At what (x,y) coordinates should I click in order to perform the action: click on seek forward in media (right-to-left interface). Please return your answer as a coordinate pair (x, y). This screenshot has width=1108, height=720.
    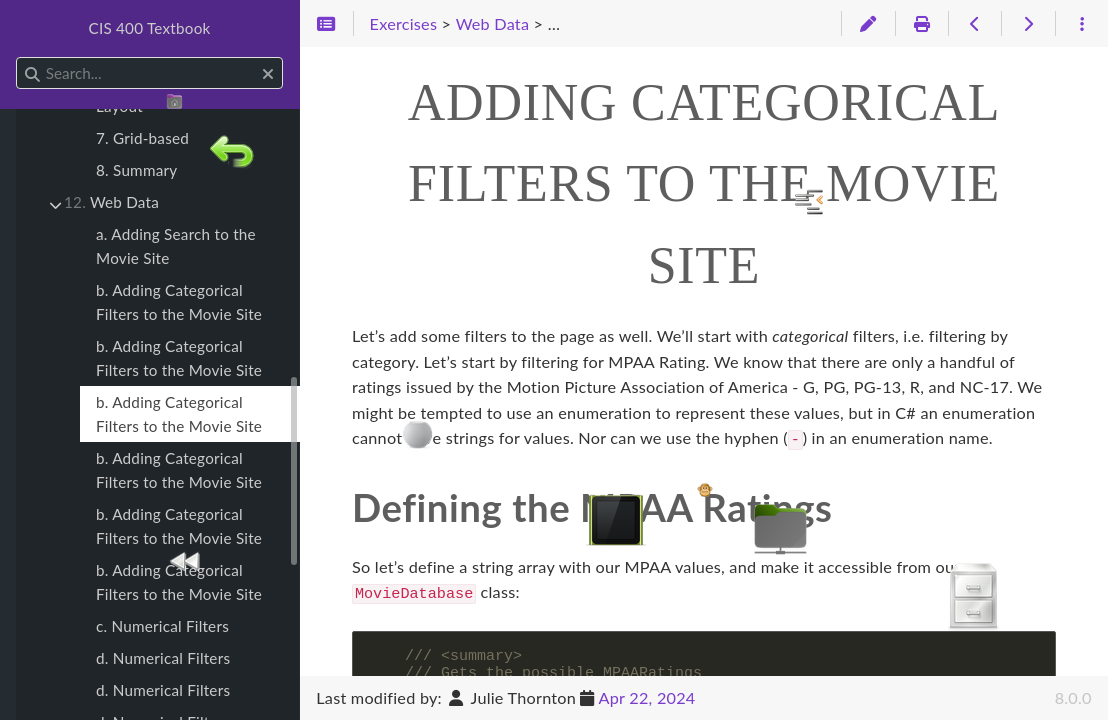
    Looking at the image, I should click on (184, 561).